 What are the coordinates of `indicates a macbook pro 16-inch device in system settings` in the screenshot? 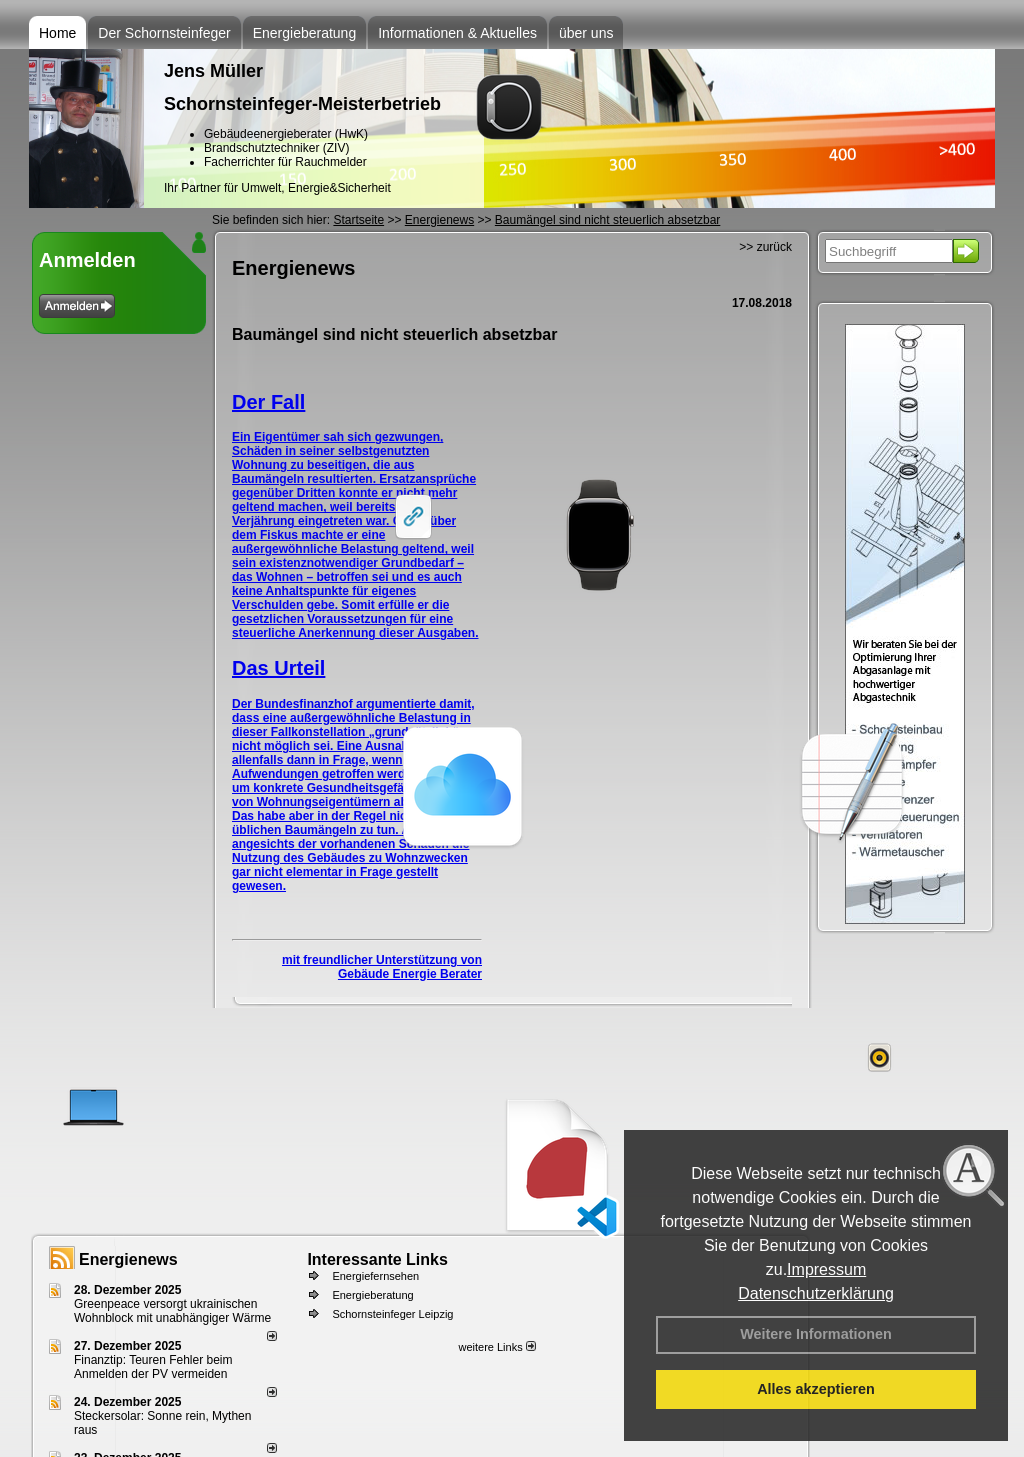 It's located at (93, 1105).